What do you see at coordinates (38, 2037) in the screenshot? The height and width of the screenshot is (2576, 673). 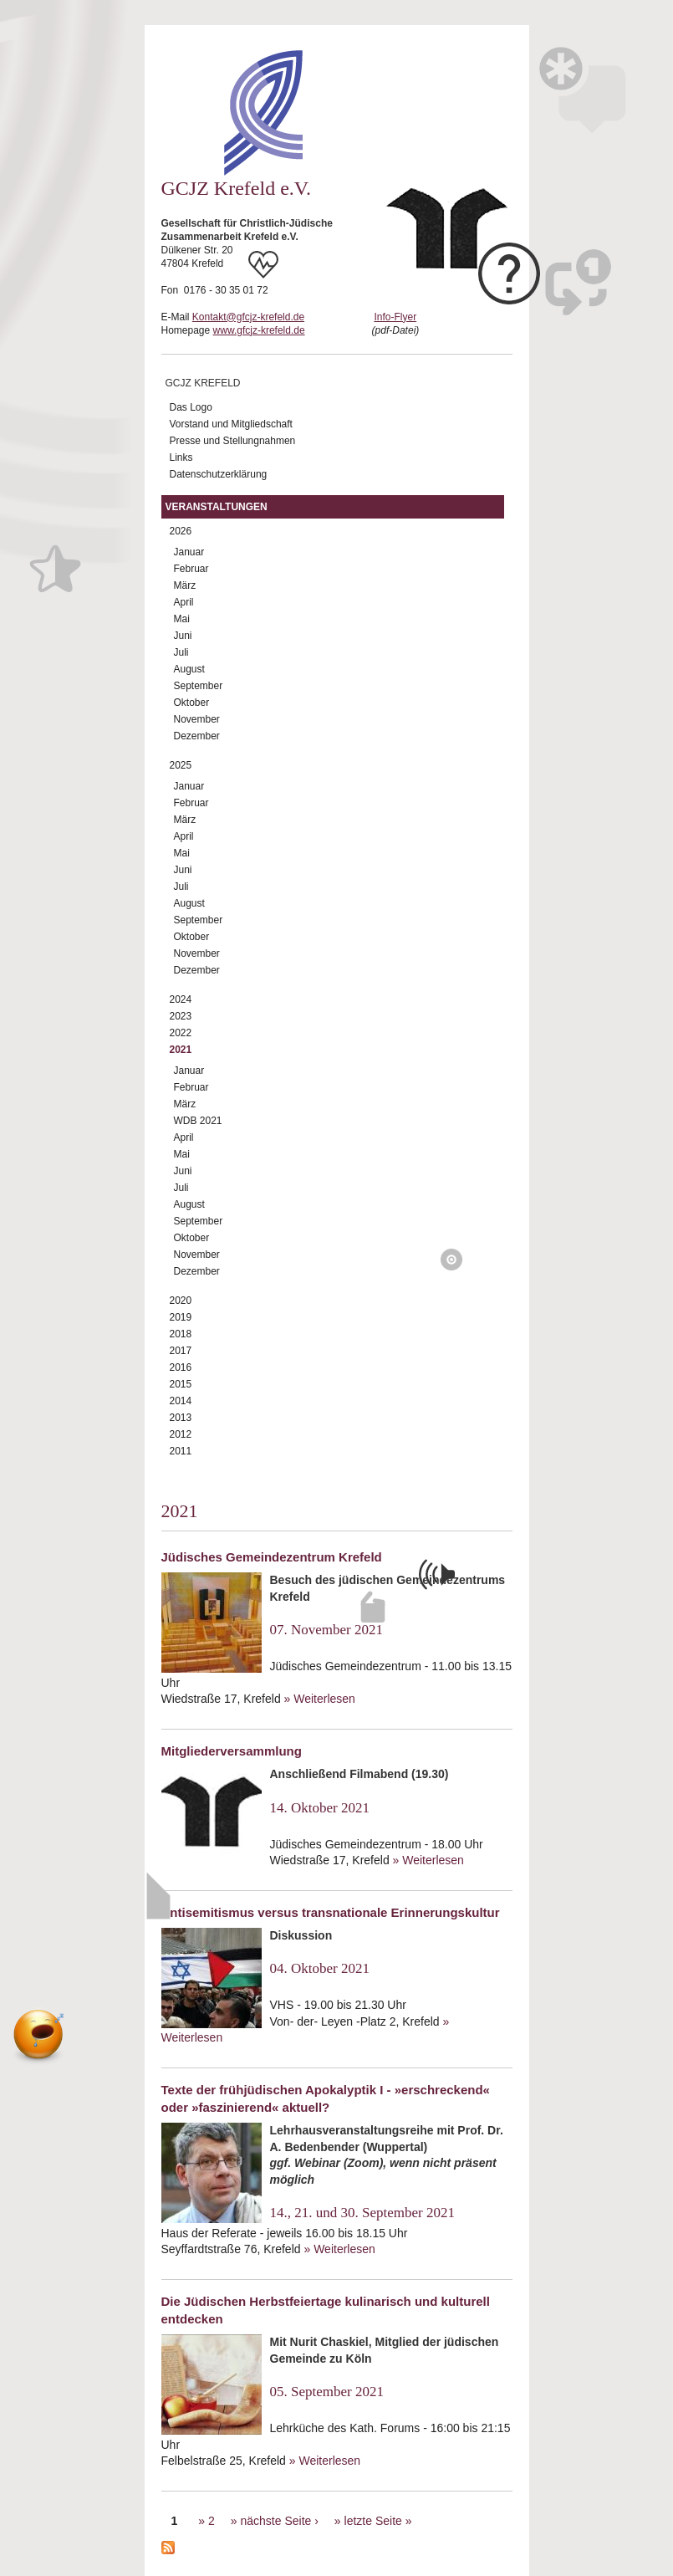 I see `indicates user is tired or exhausted` at bounding box center [38, 2037].